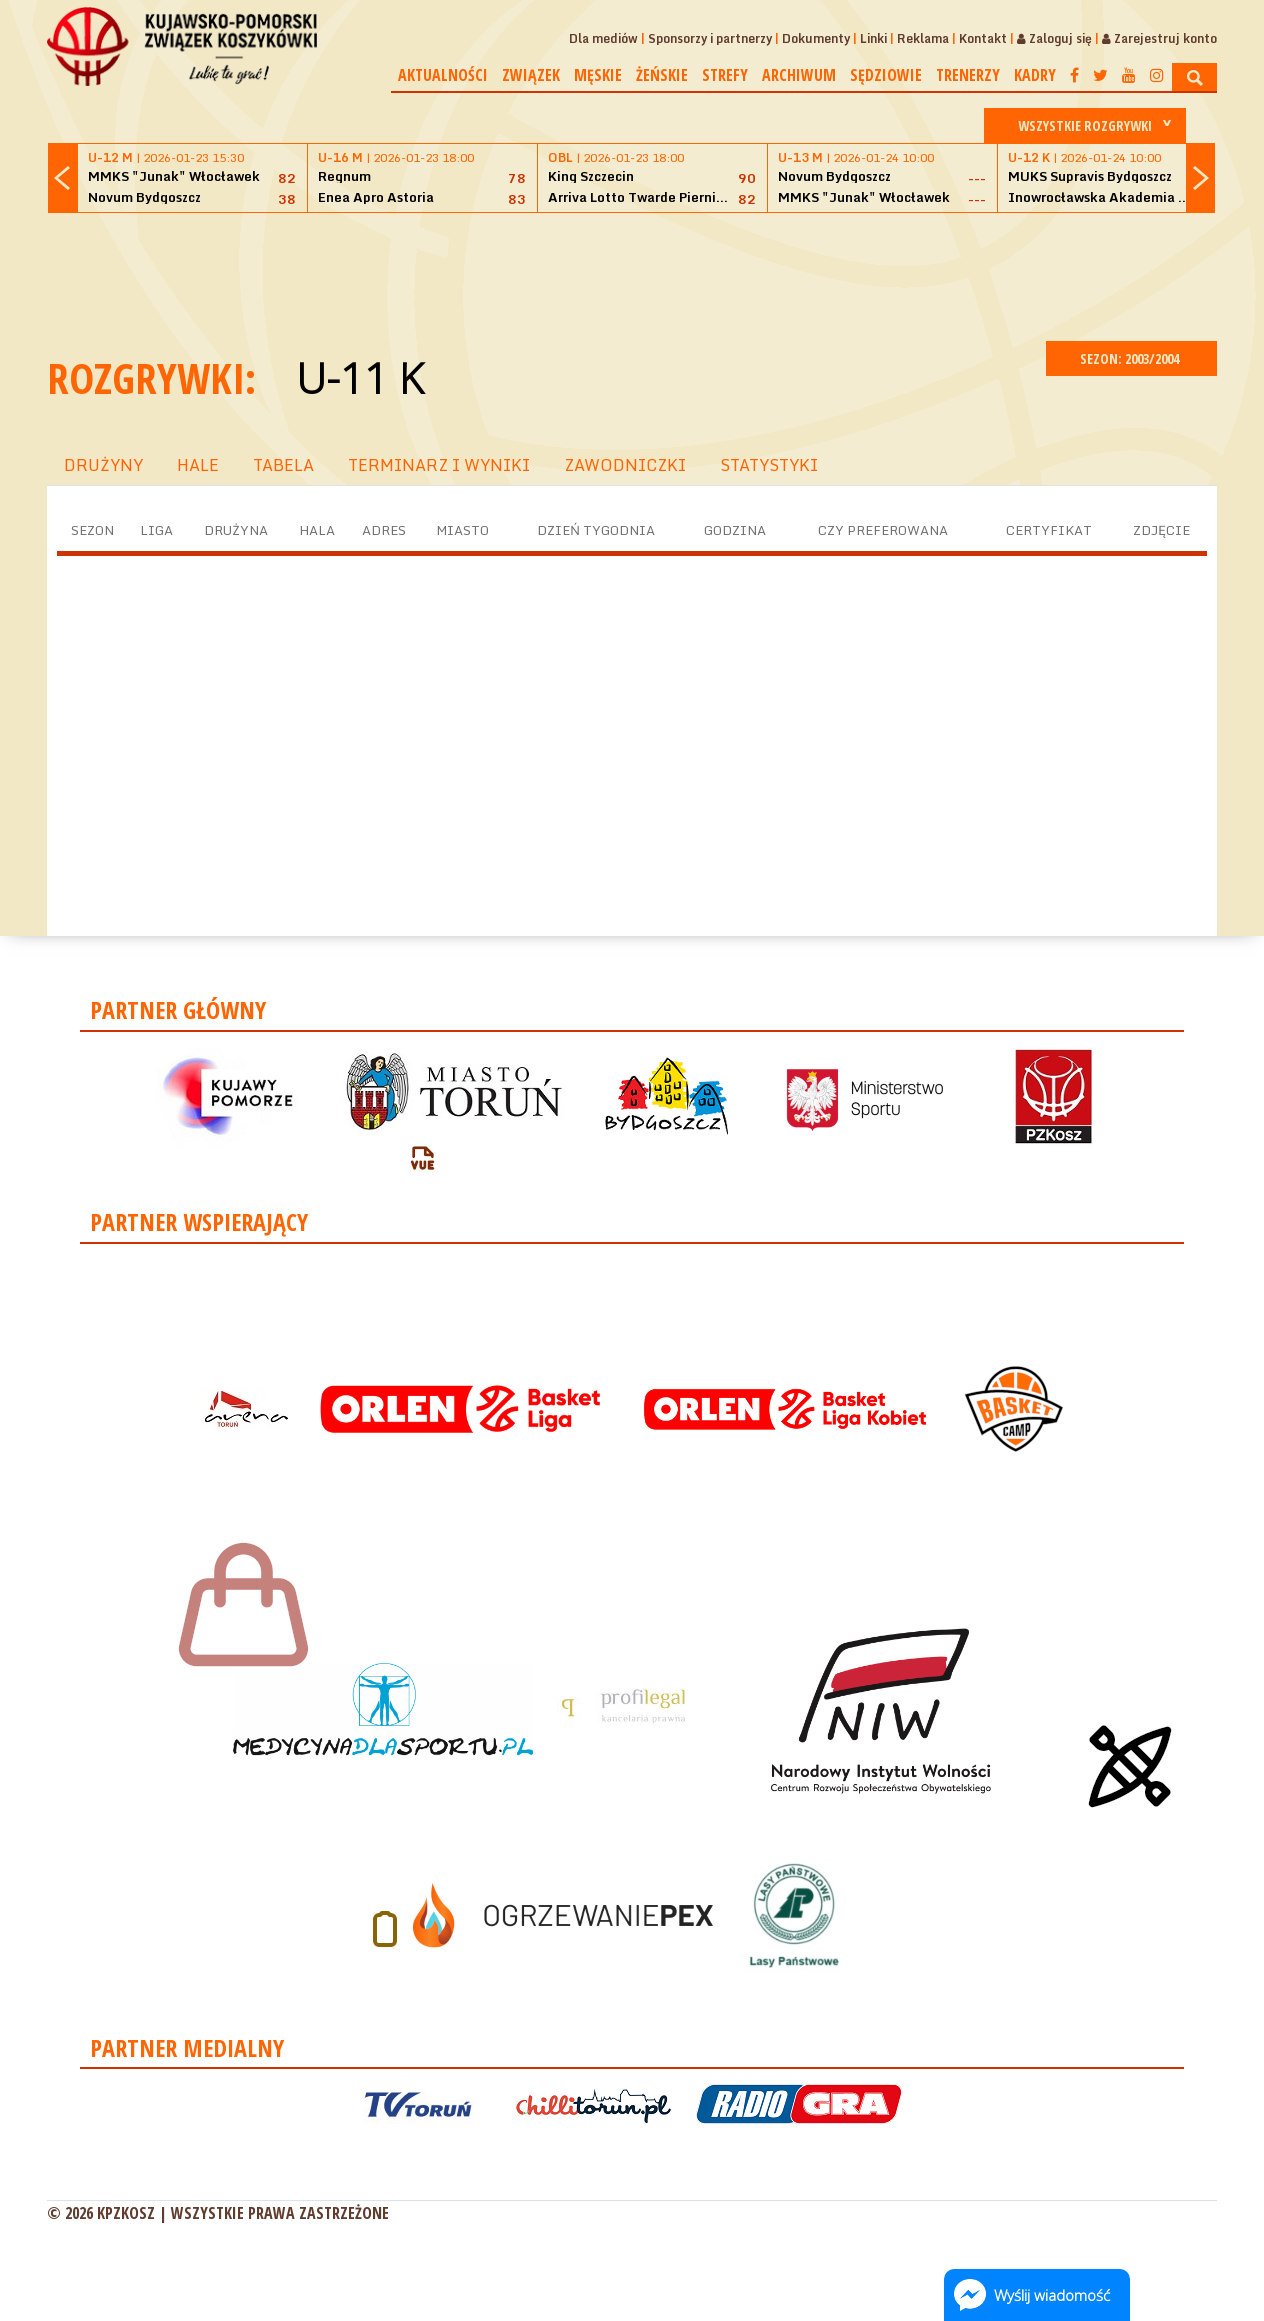 This screenshot has height=2321, width=1264. Describe the element at coordinates (243, 1607) in the screenshot. I see `view your shopping bag` at that location.